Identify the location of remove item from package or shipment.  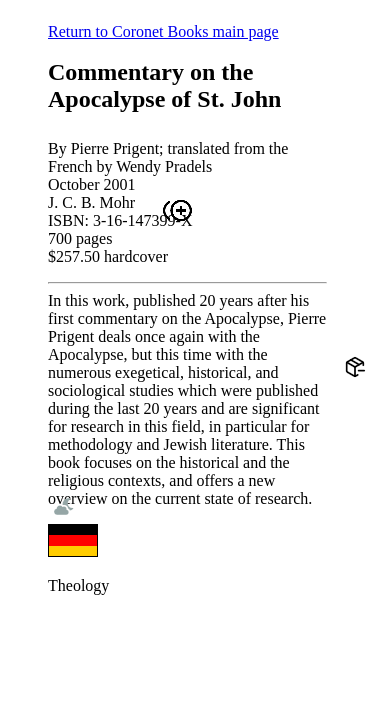
(355, 367).